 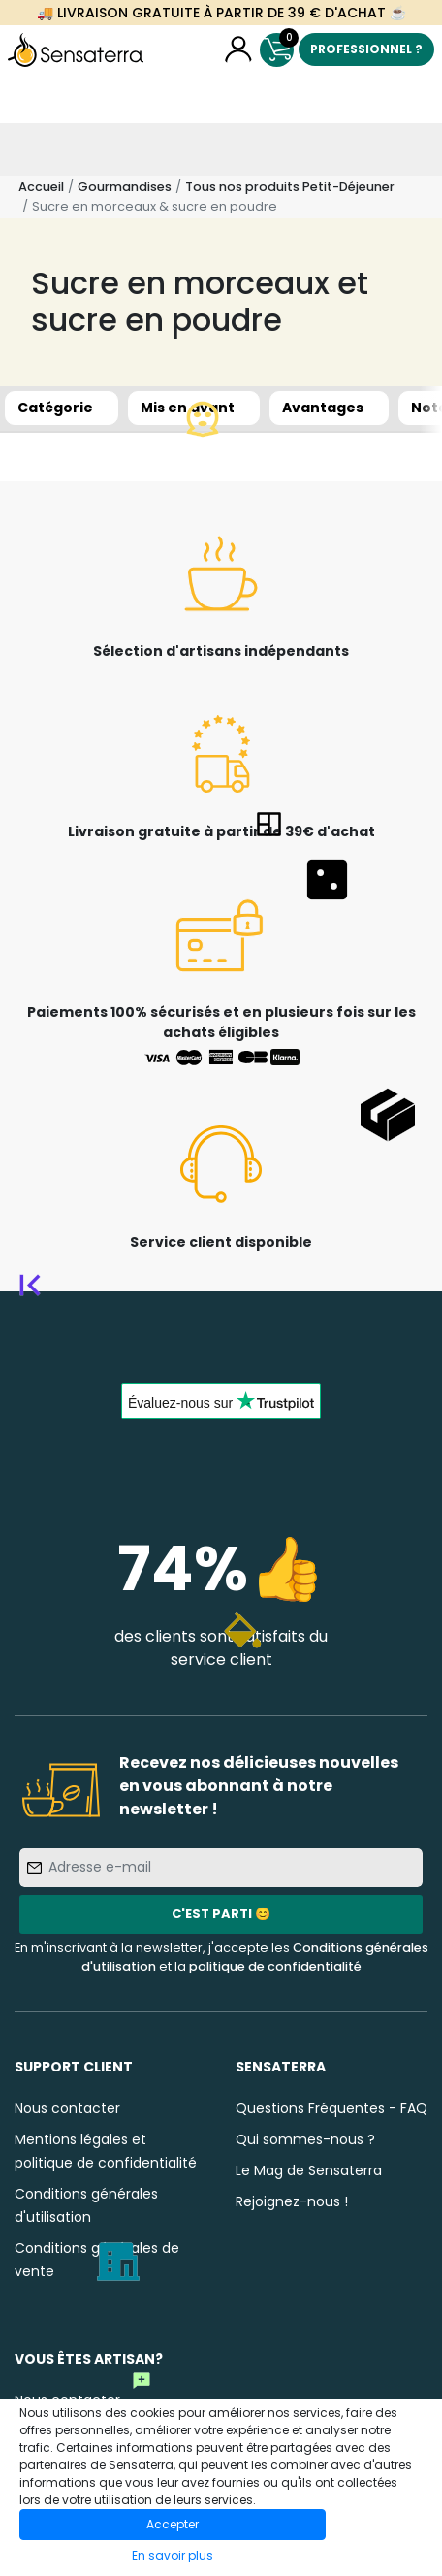 I want to click on find nearby hotels or accommodations, so click(x=118, y=2262).